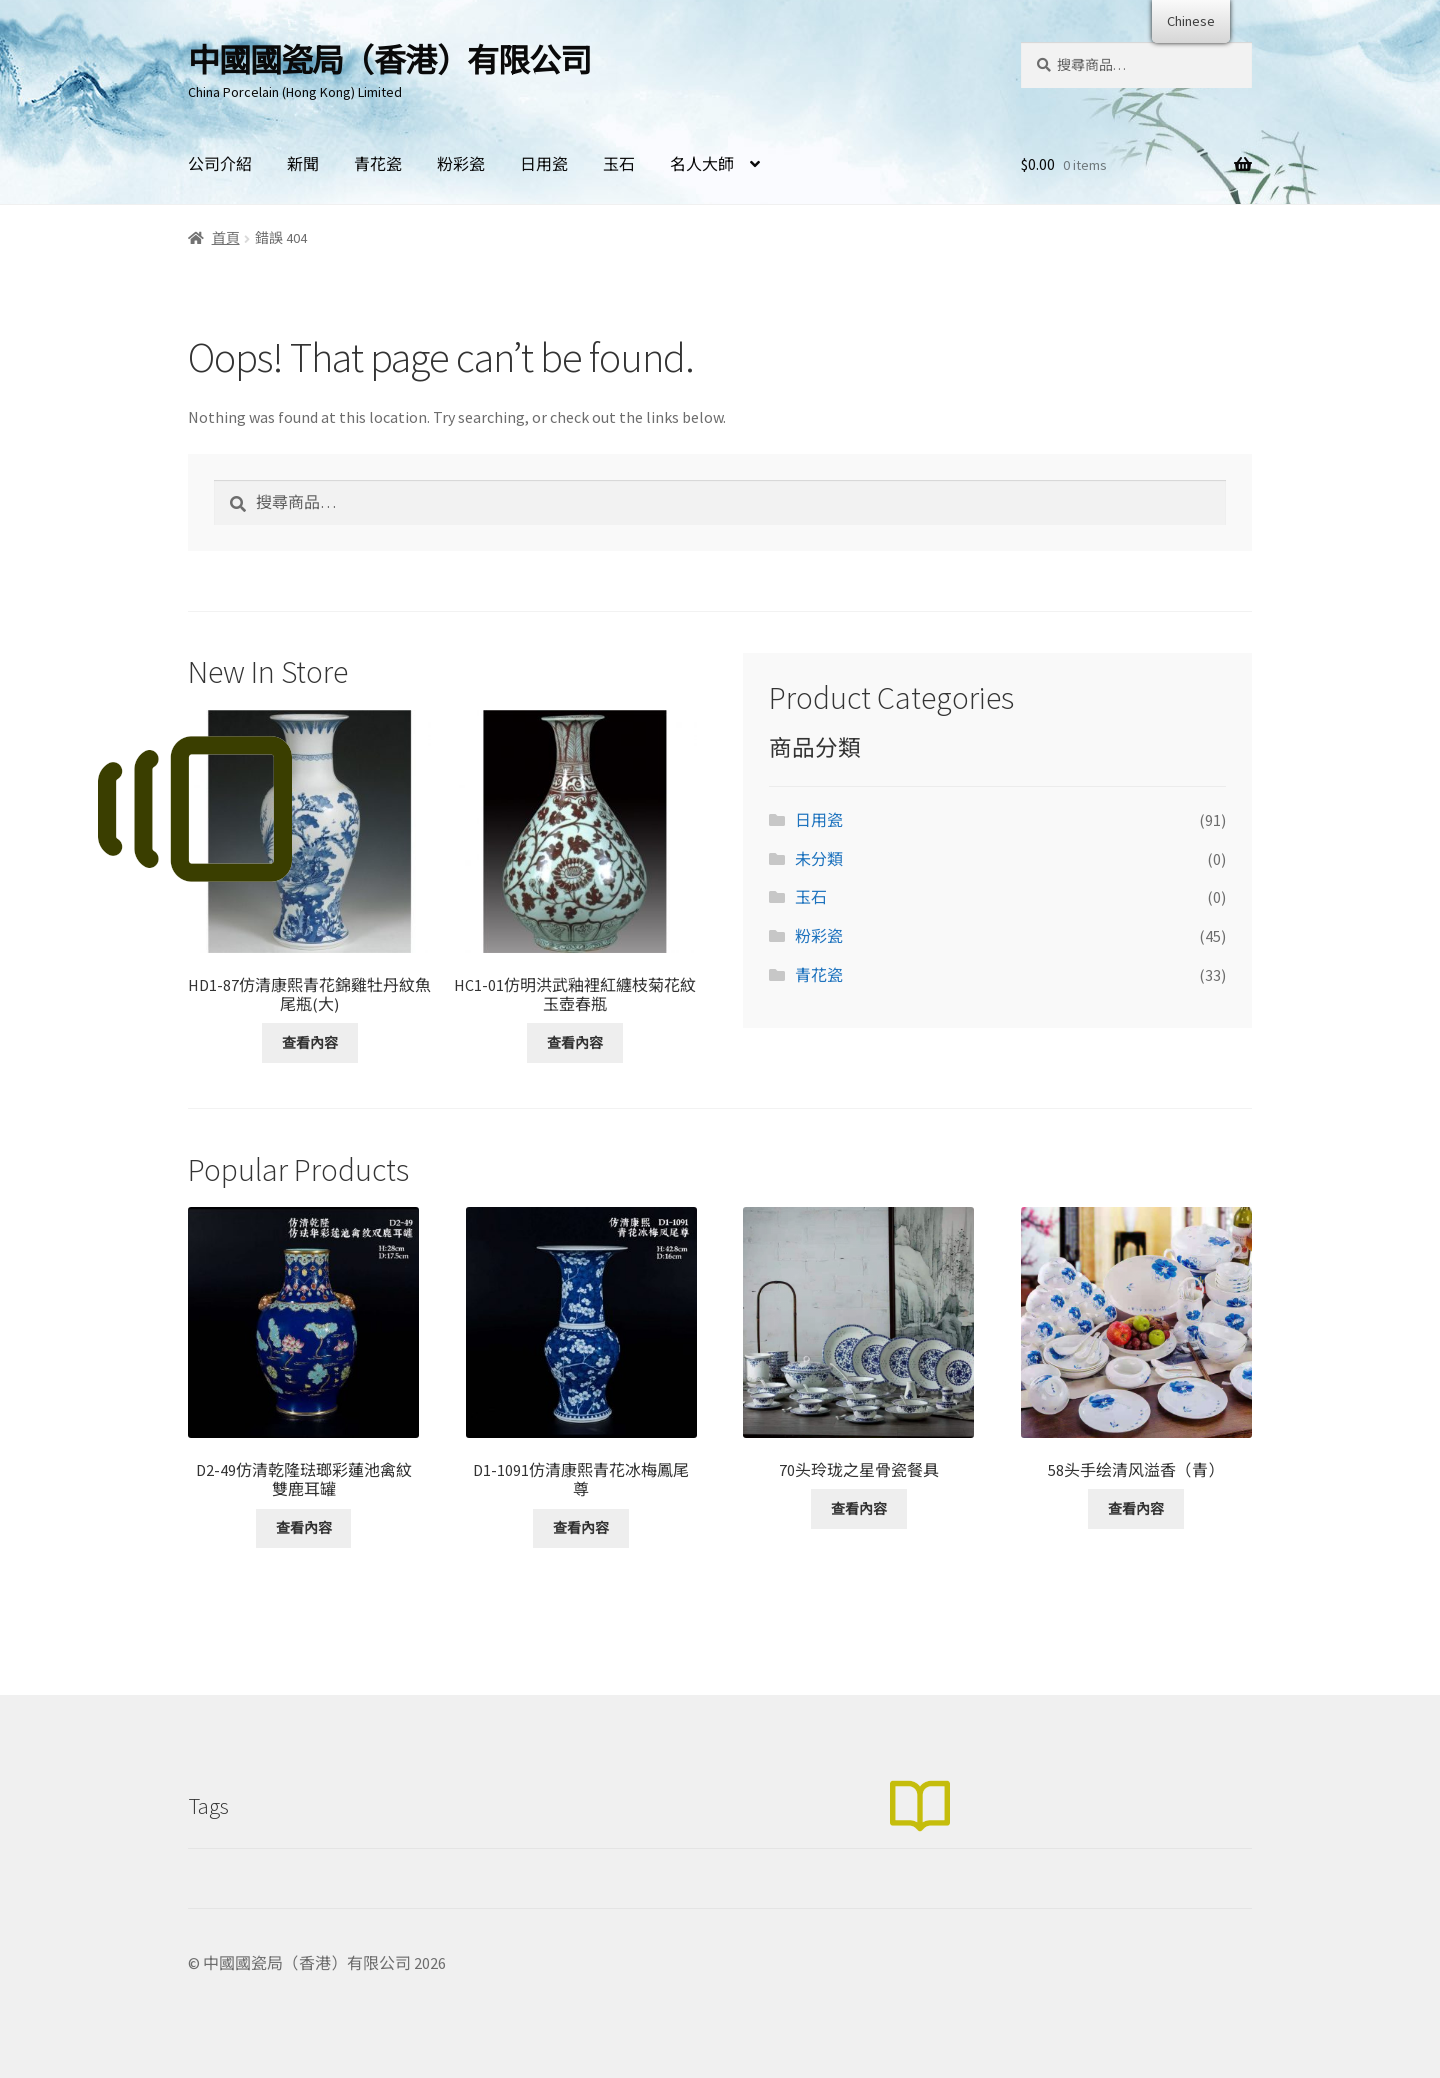  What do you see at coordinates (920, 1807) in the screenshot?
I see `access documentation or readme` at bounding box center [920, 1807].